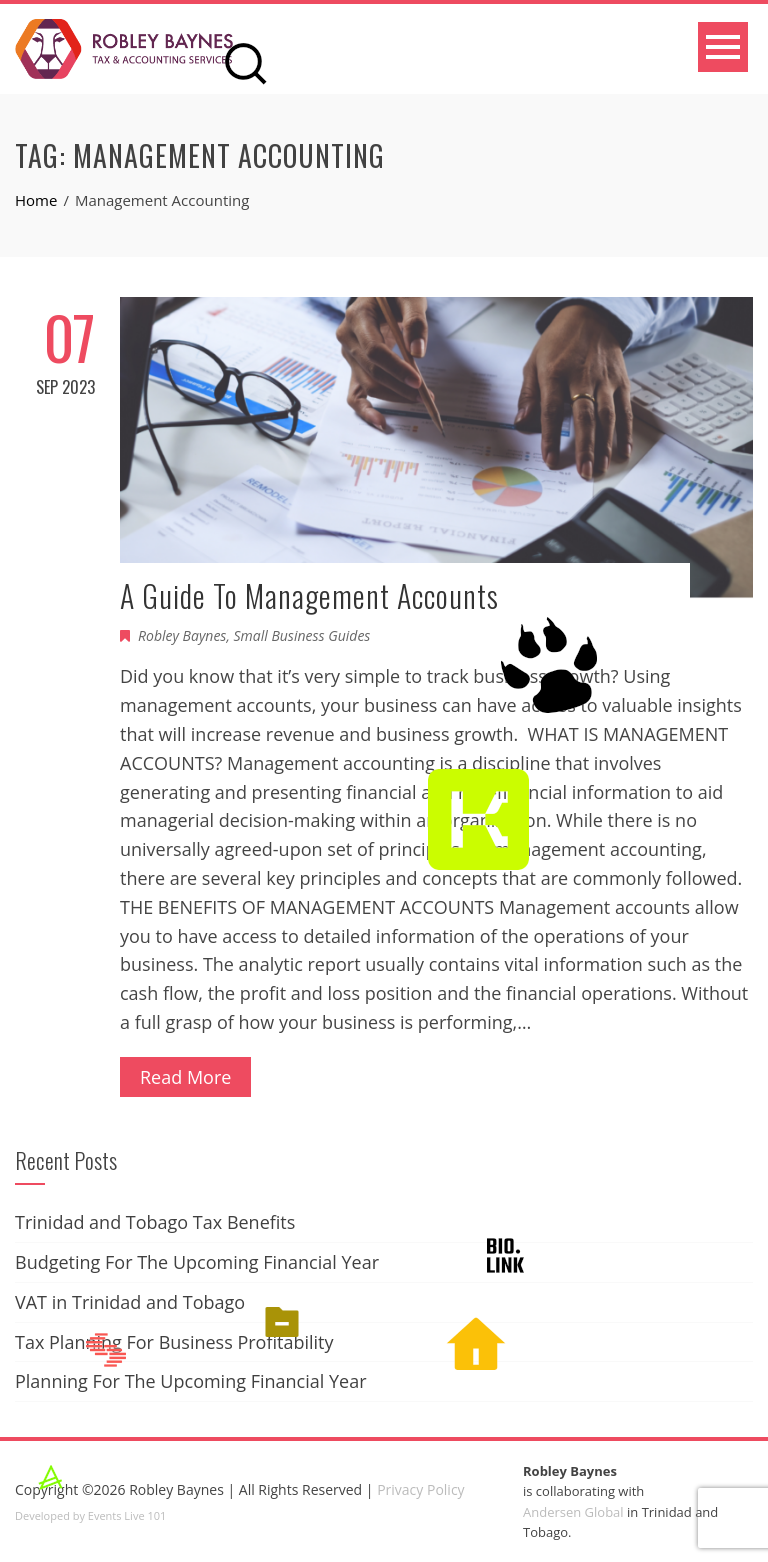  What do you see at coordinates (549, 665) in the screenshot?
I see `lazarus IDE logo` at bounding box center [549, 665].